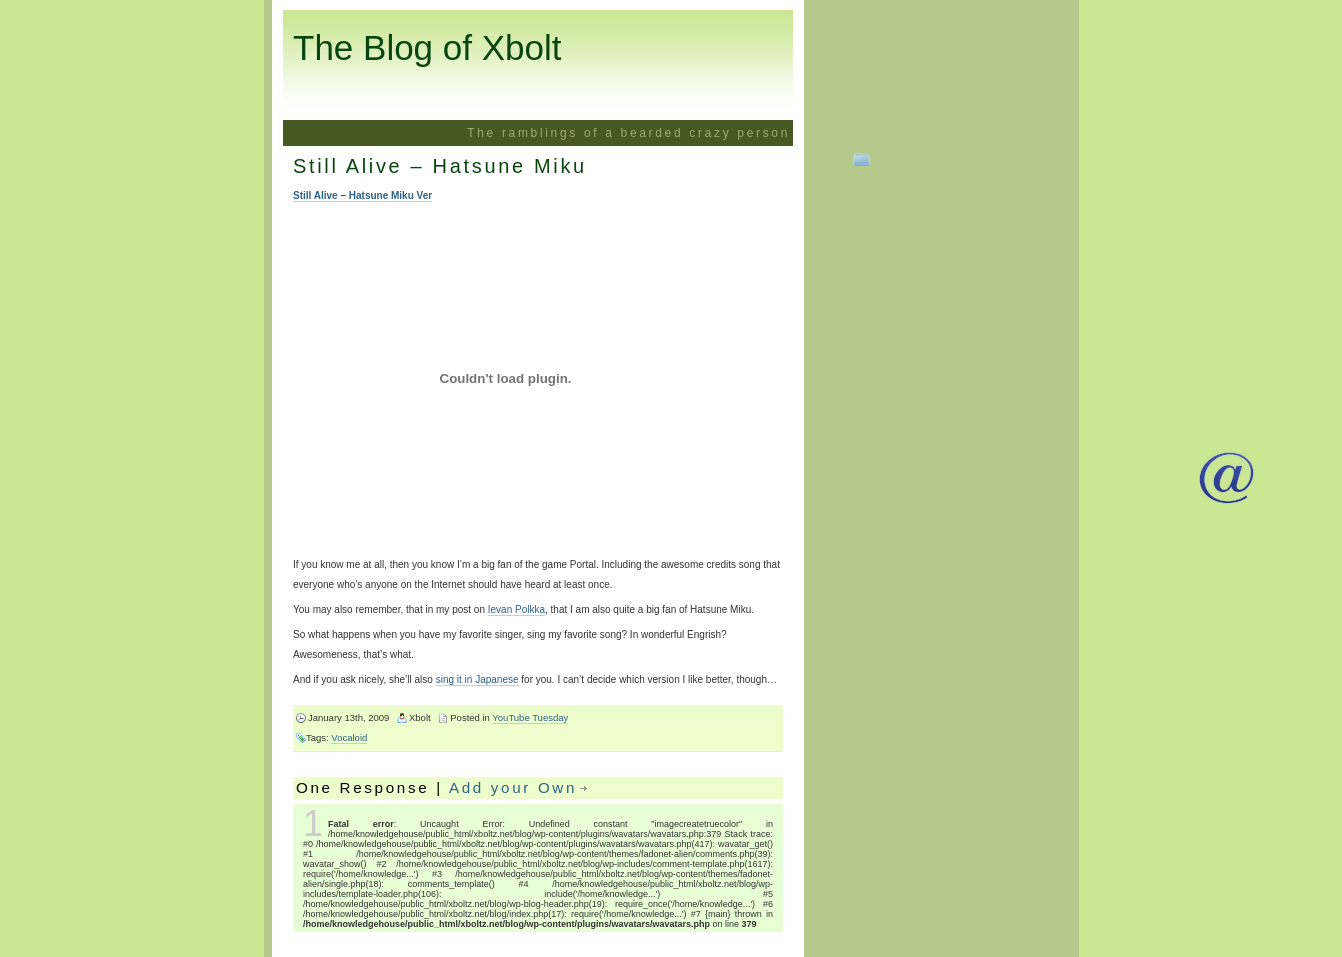 The image size is (1342, 957). What do you see at coordinates (861, 159) in the screenshot?
I see `organize media files in a catalog folder` at bounding box center [861, 159].